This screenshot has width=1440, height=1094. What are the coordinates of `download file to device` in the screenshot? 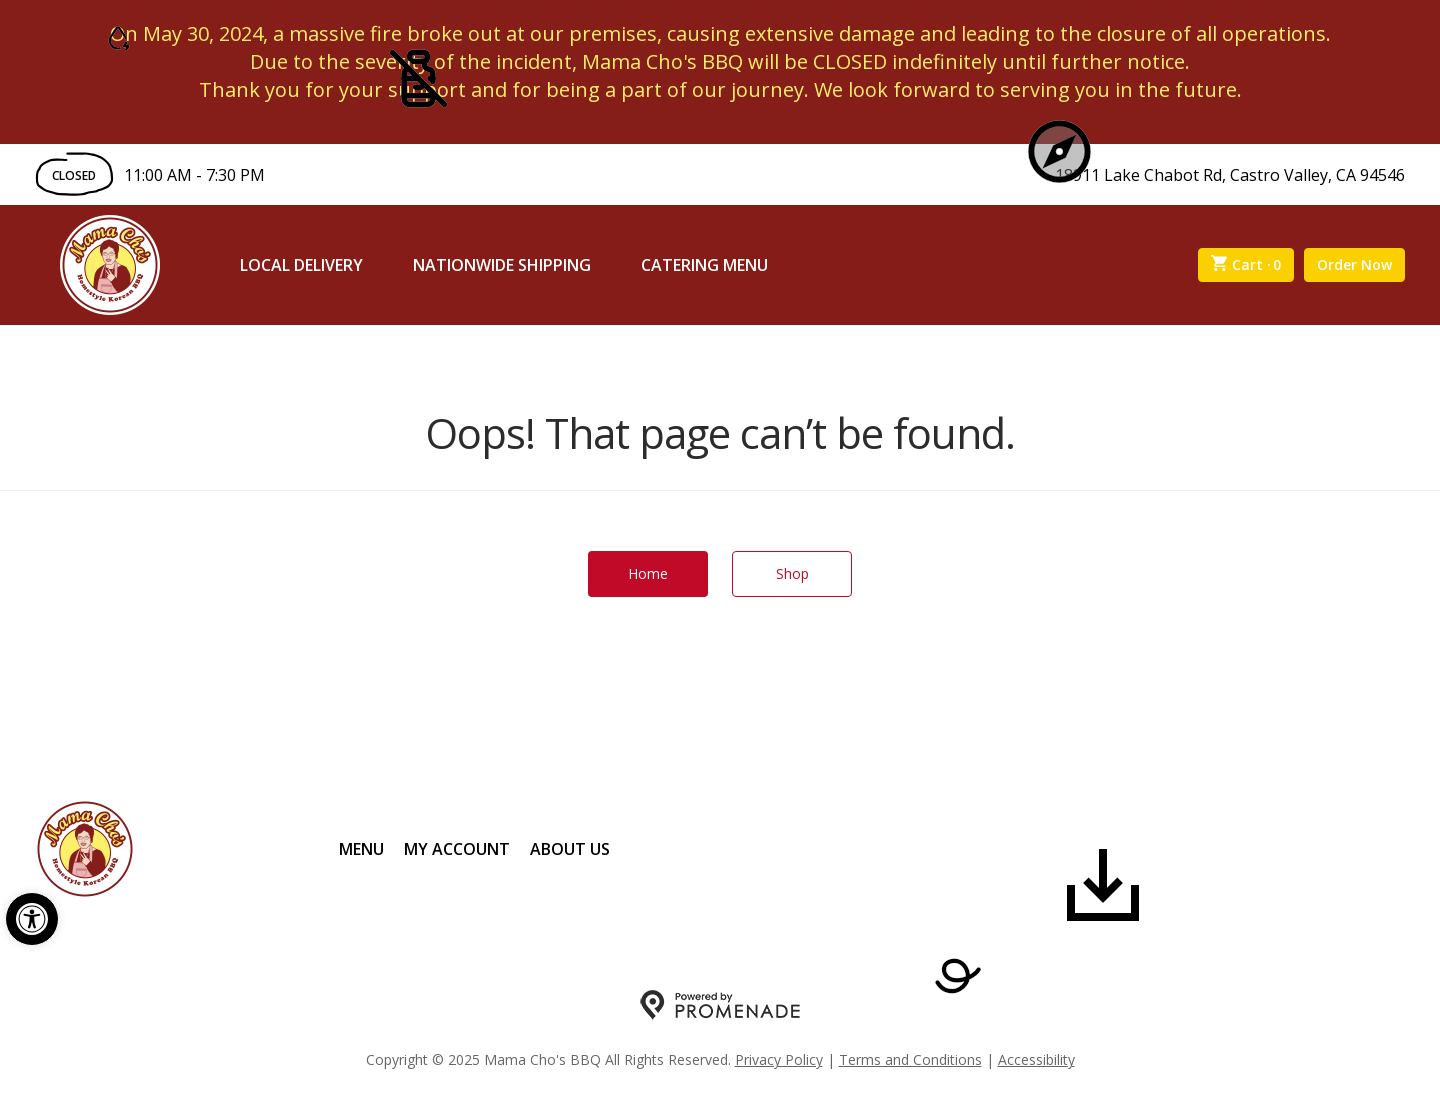 It's located at (1103, 885).